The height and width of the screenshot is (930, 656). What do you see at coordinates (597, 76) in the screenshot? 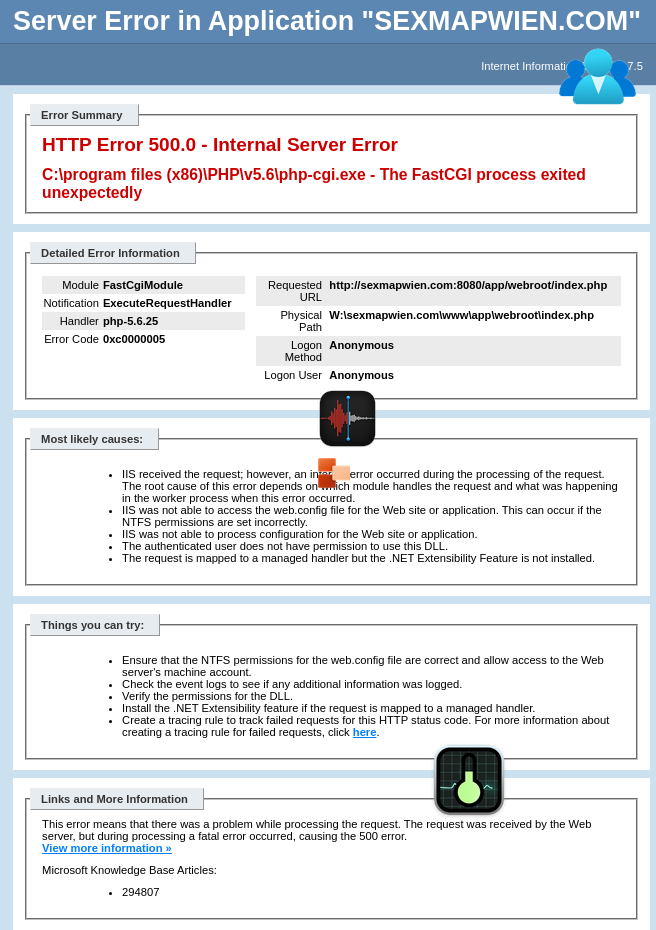
I see `open the community app` at bounding box center [597, 76].